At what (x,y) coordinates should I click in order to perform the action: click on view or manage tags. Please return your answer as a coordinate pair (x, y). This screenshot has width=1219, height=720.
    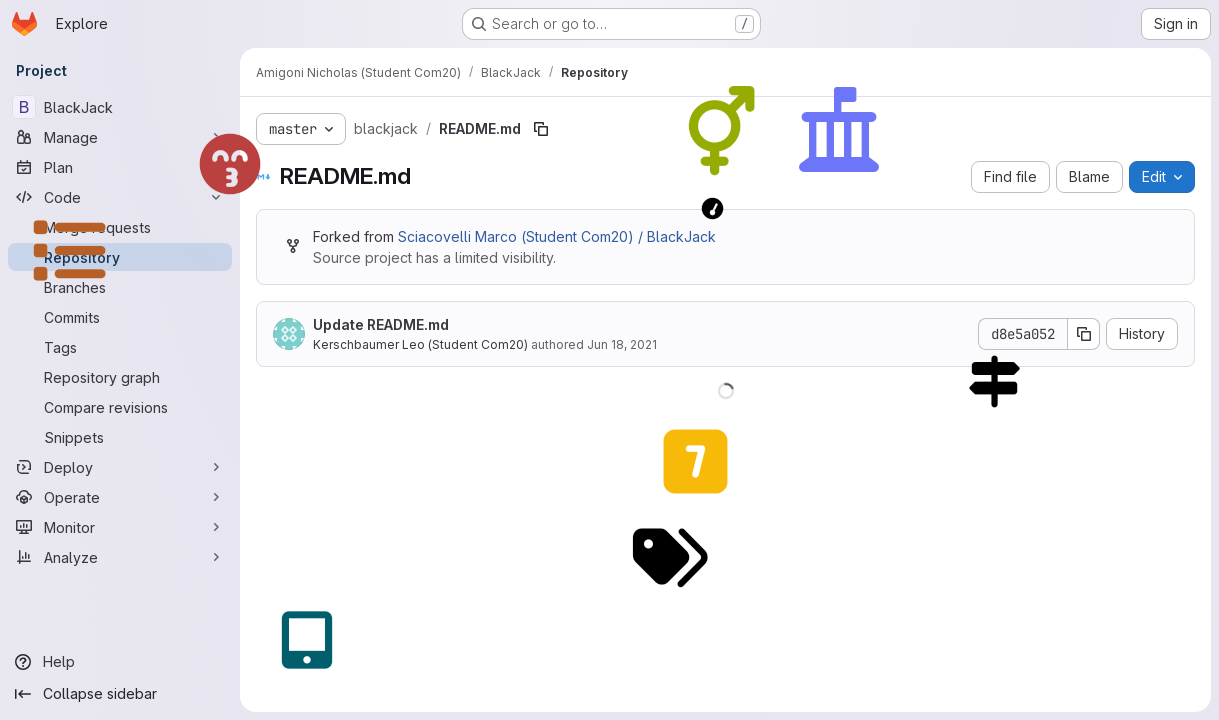
    Looking at the image, I should click on (668, 559).